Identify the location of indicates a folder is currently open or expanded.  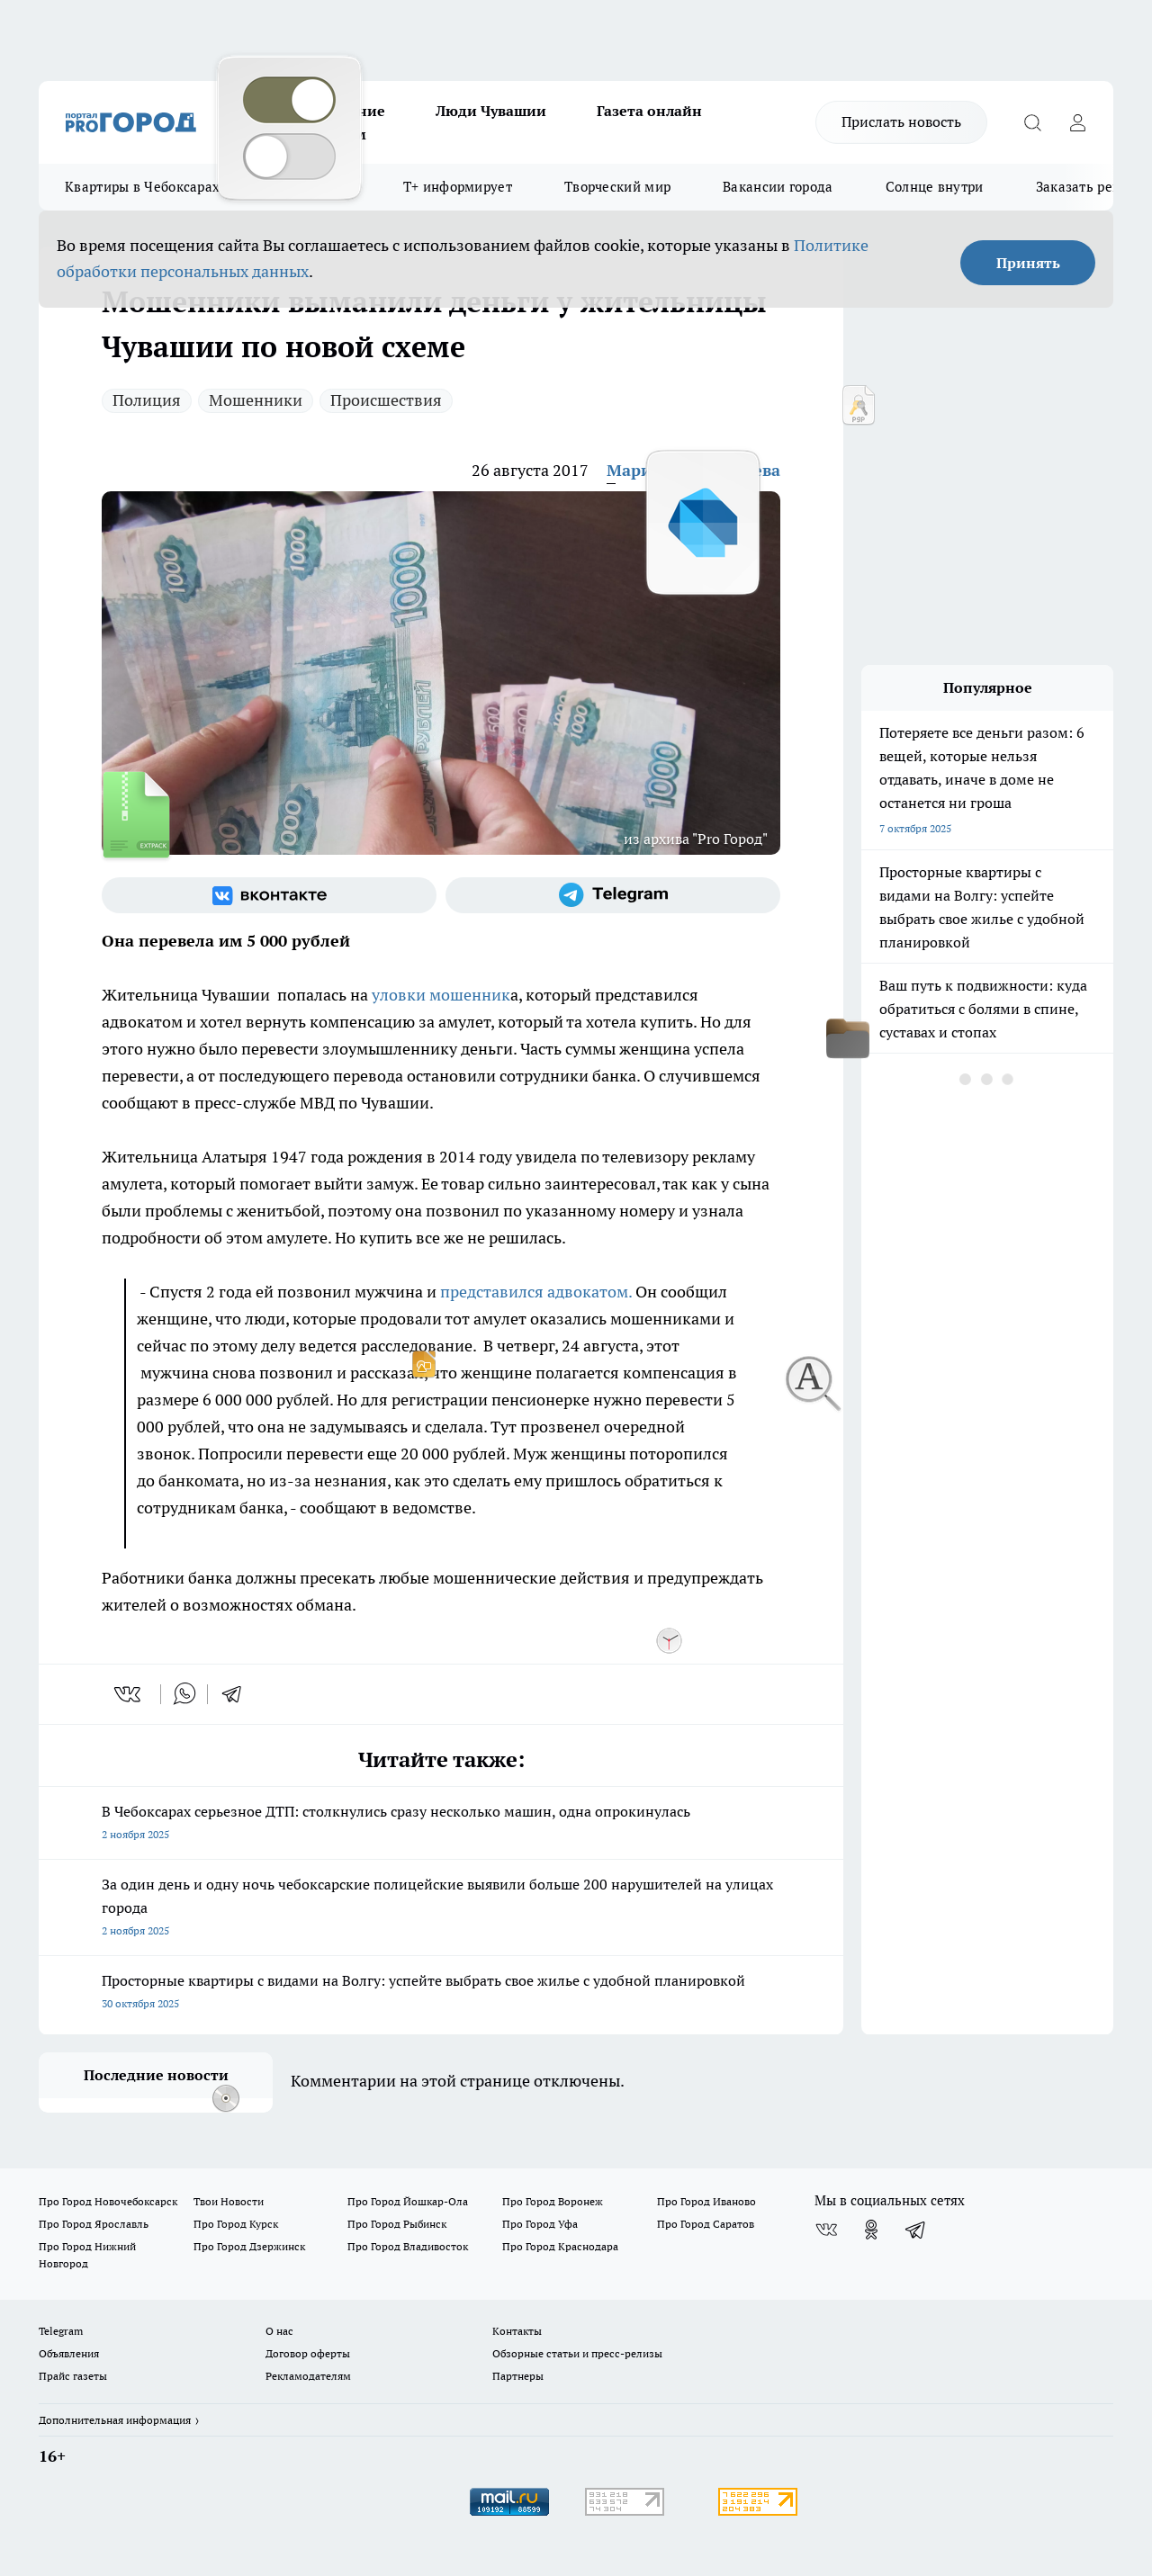
(848, 1038).